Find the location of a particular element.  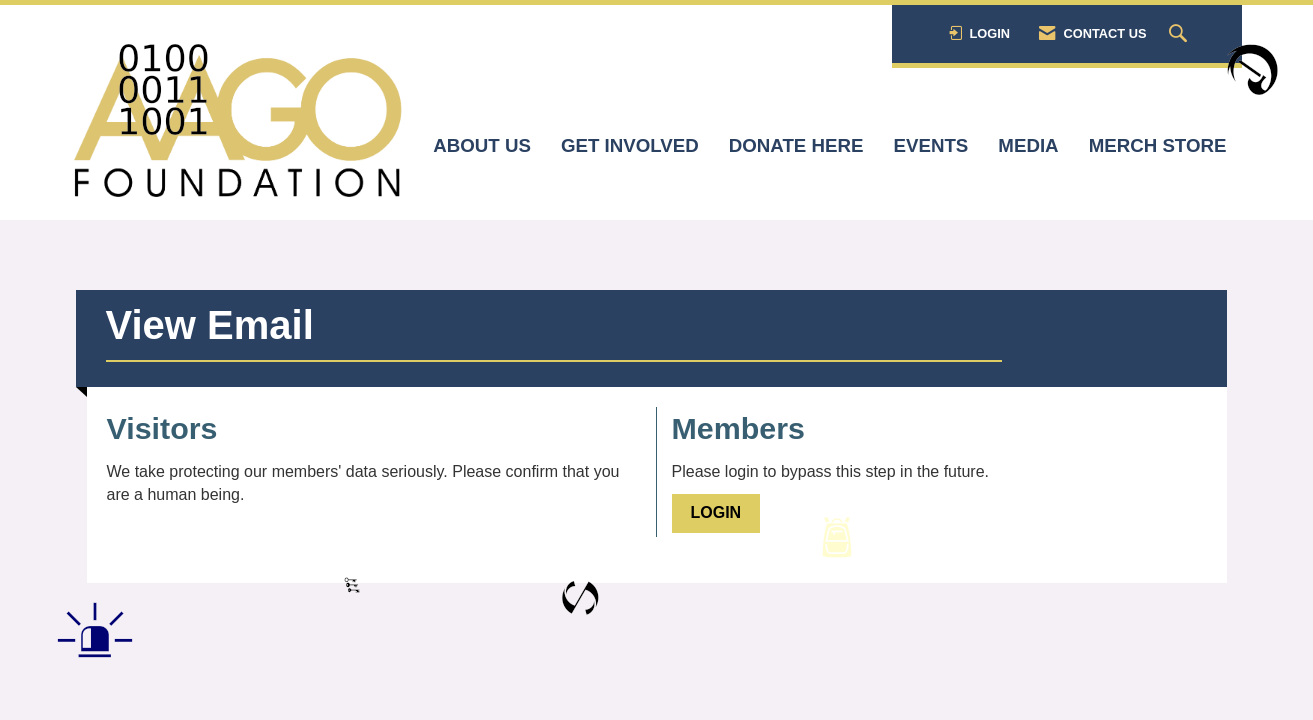

access school or education features is located at coordinates (837, 537).